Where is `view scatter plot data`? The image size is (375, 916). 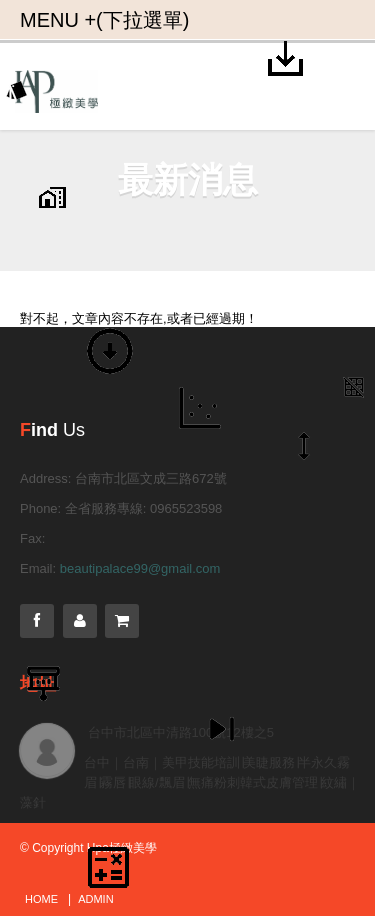
view scatter plot data is located at coordinates (200, 408).